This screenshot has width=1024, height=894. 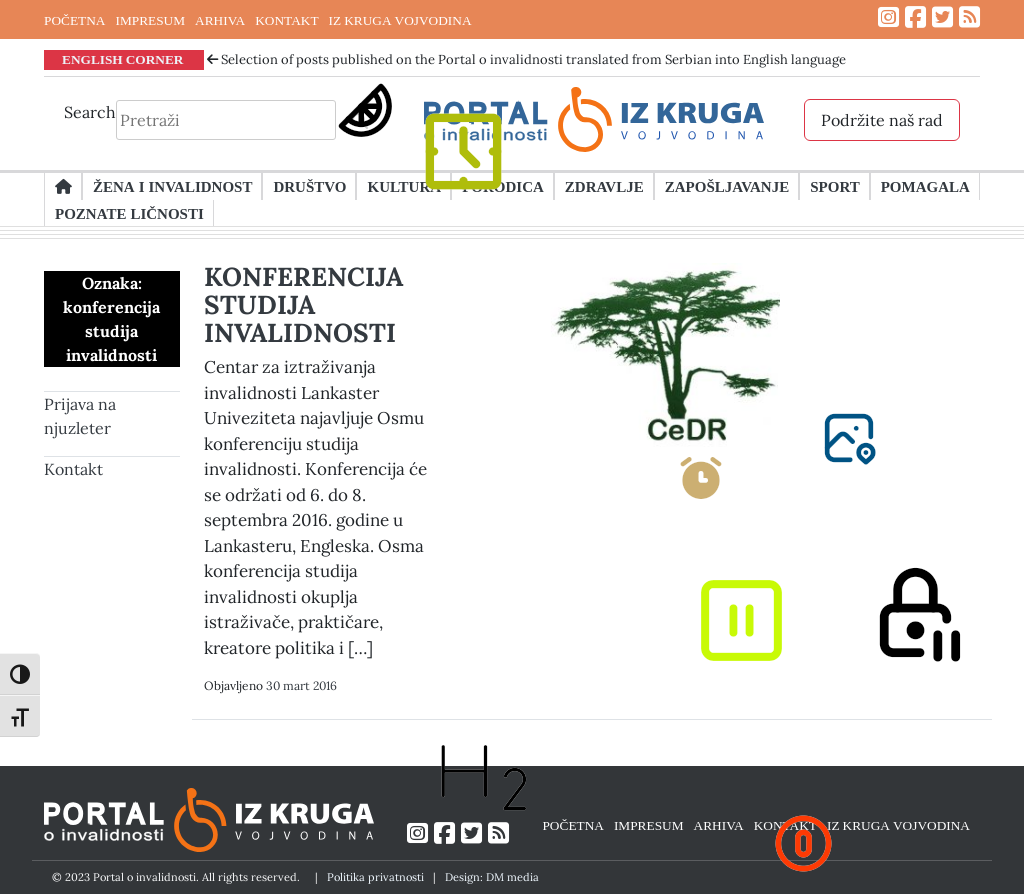 What do you see at coordinates (701, 478) in the screenshot?
I see `set or manage alarms` at bounding box center [701, 478].